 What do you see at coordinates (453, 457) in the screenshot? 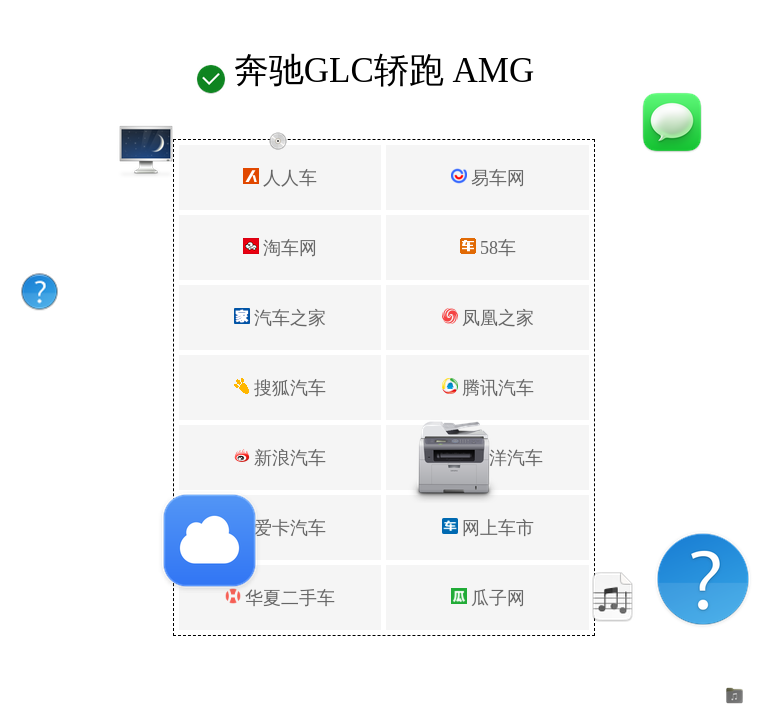
I see `connect to a network printer` at bounding box center [453, 457].